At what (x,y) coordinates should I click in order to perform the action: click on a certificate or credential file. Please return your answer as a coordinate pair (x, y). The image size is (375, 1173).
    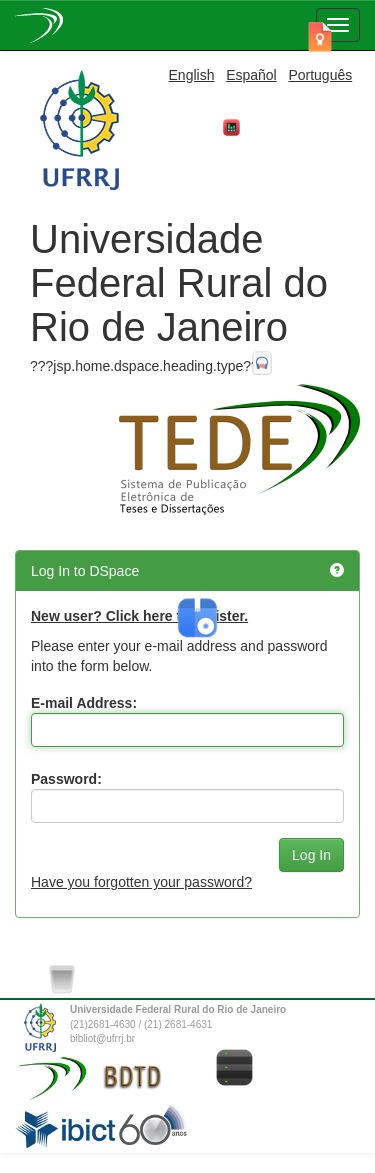
    Looking at the image, I should click on (320, 37).